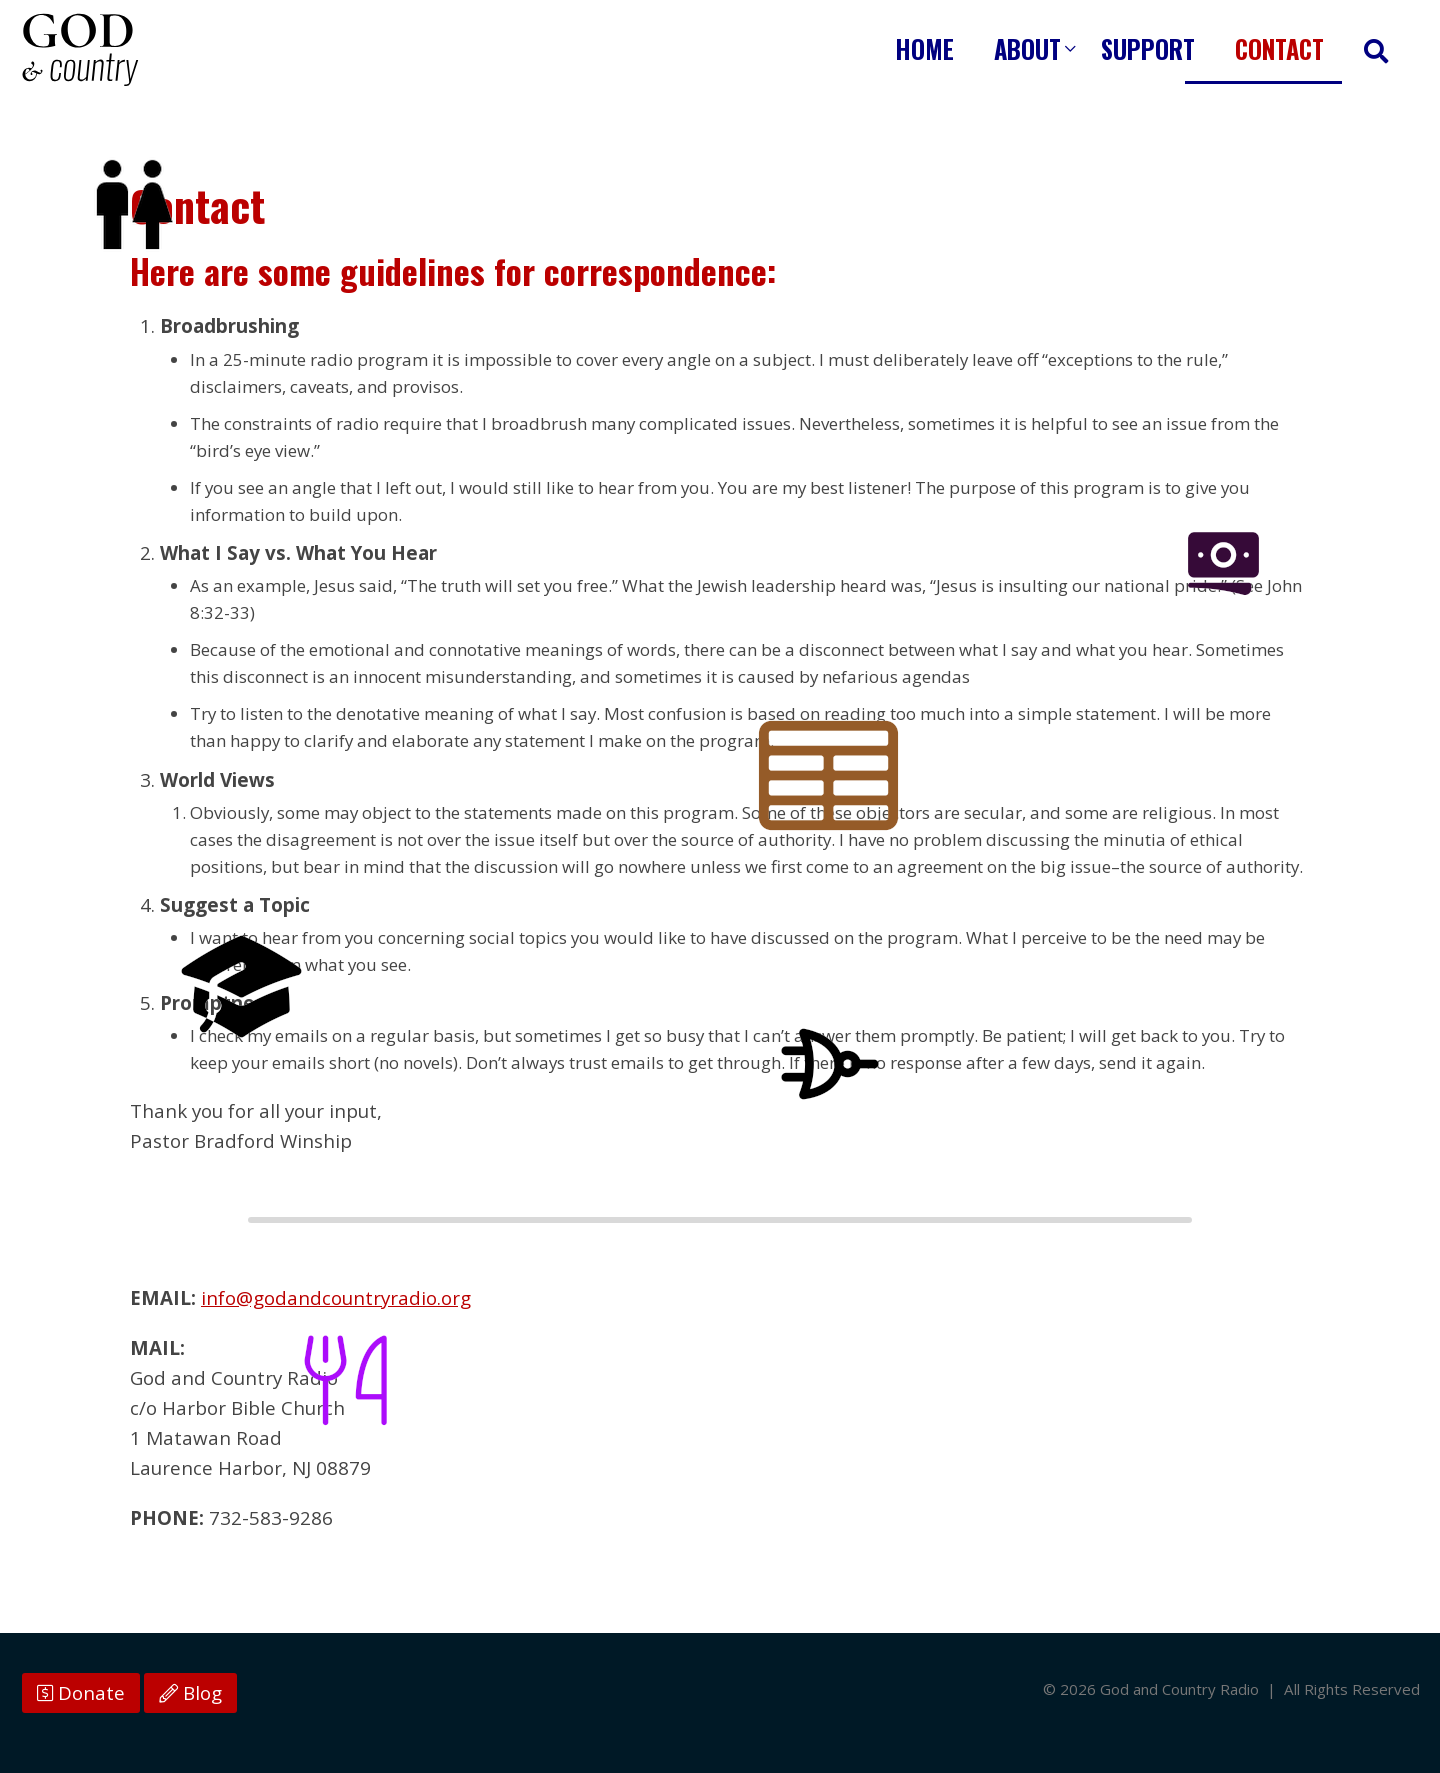 The width and height of the screenshot is (1440, 1773). Describe the element at coordinates (347, 1378) in the screenshot. I see `access food and dining options` at that location.